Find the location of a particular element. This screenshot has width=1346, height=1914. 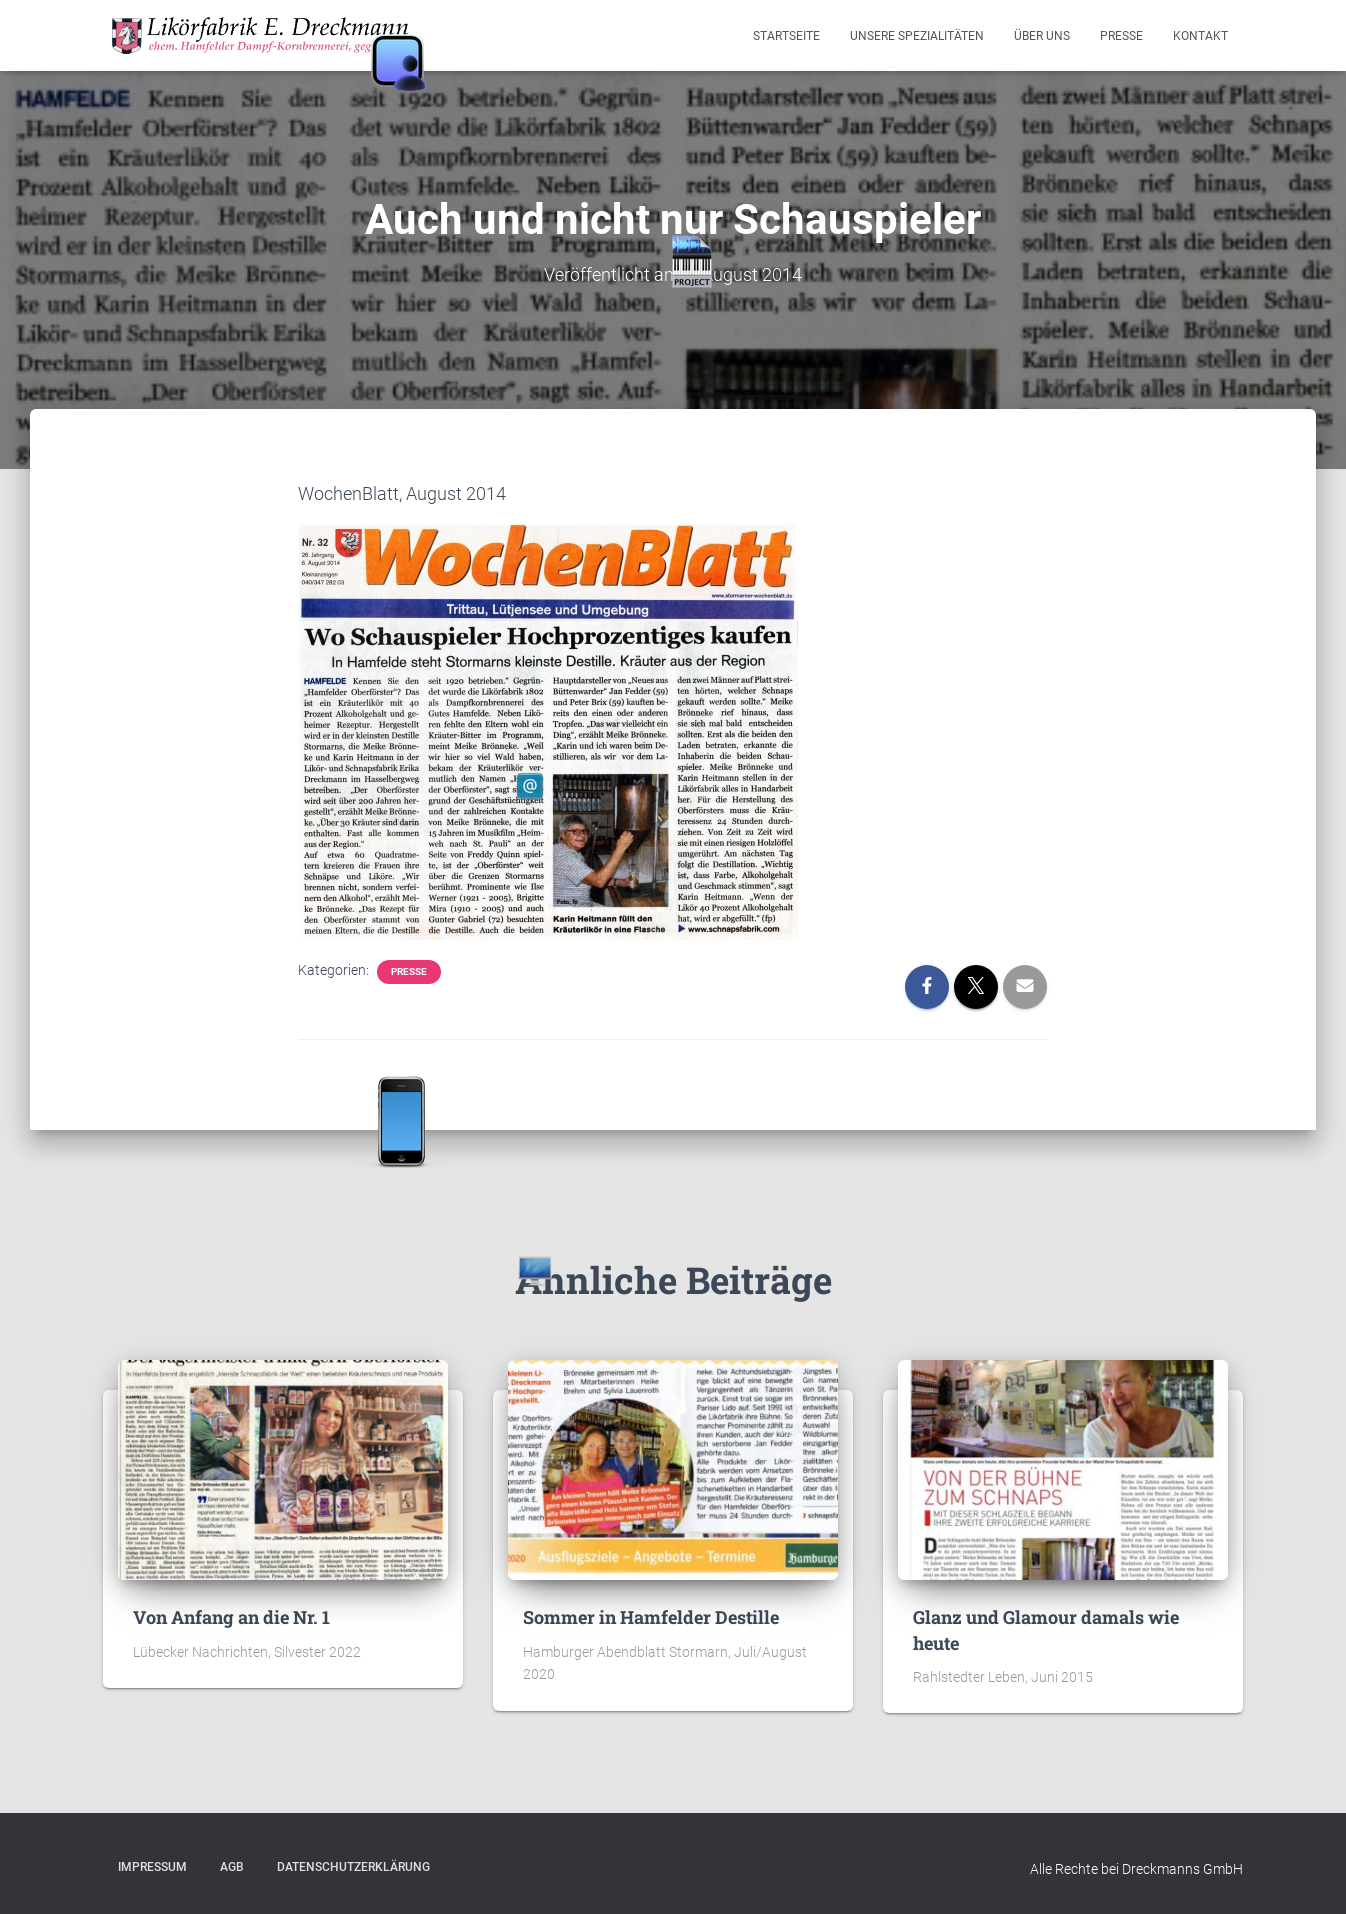

share your screen with others is located at coordinates (397, 60).